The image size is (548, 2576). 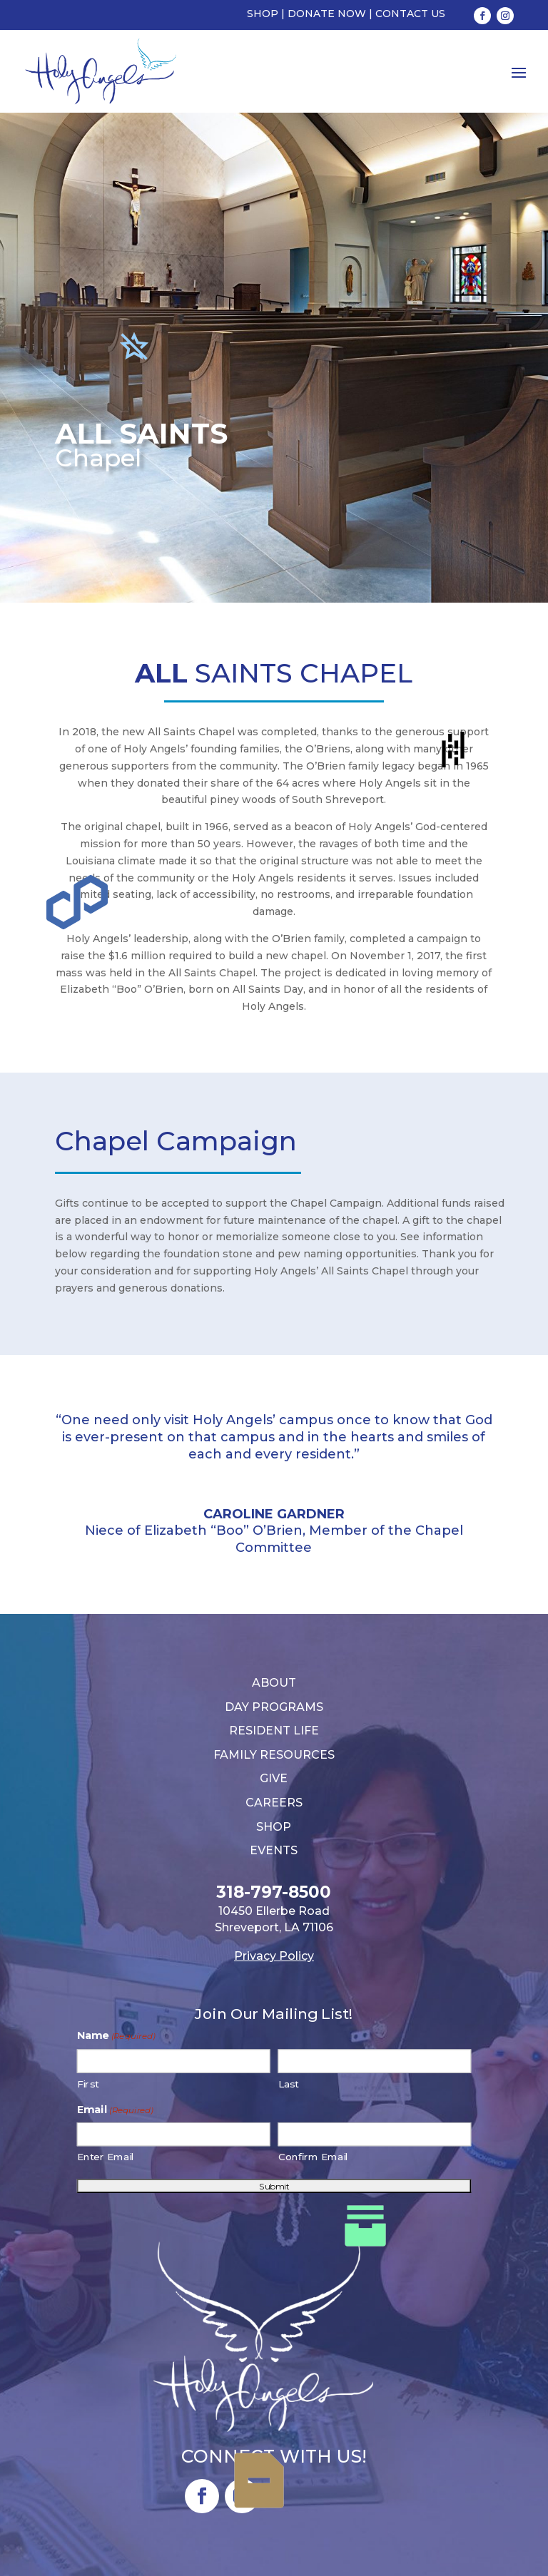 What do you see at coordinates (453, 750) in the screenshot?
I see `pandas Python data analysis library logo` at bounding box center [453, 750].